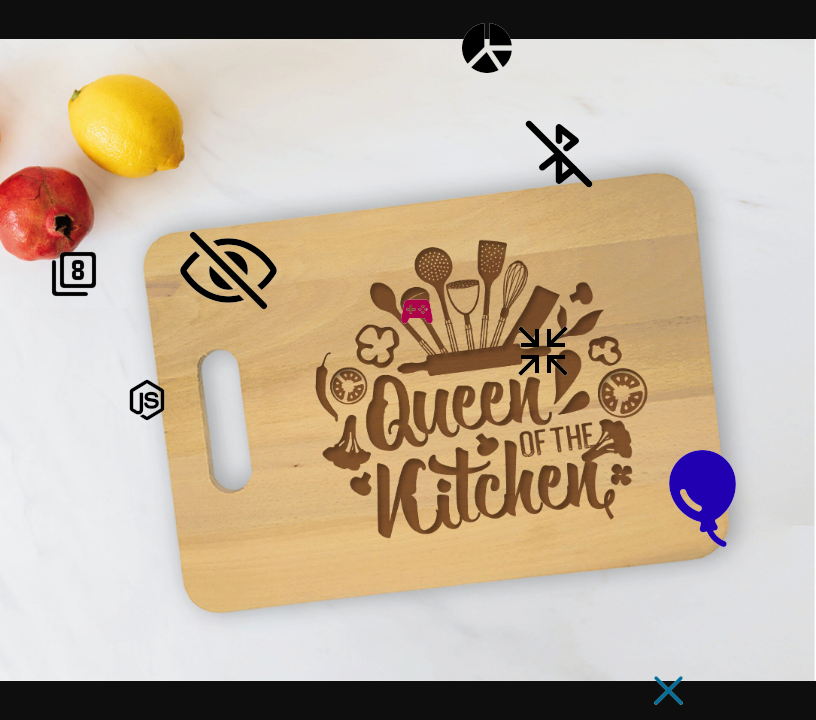 Image resolution: width=816 pixels, height=720 pixels. I want to click on exit fullscreen mode, so click(543, 351).